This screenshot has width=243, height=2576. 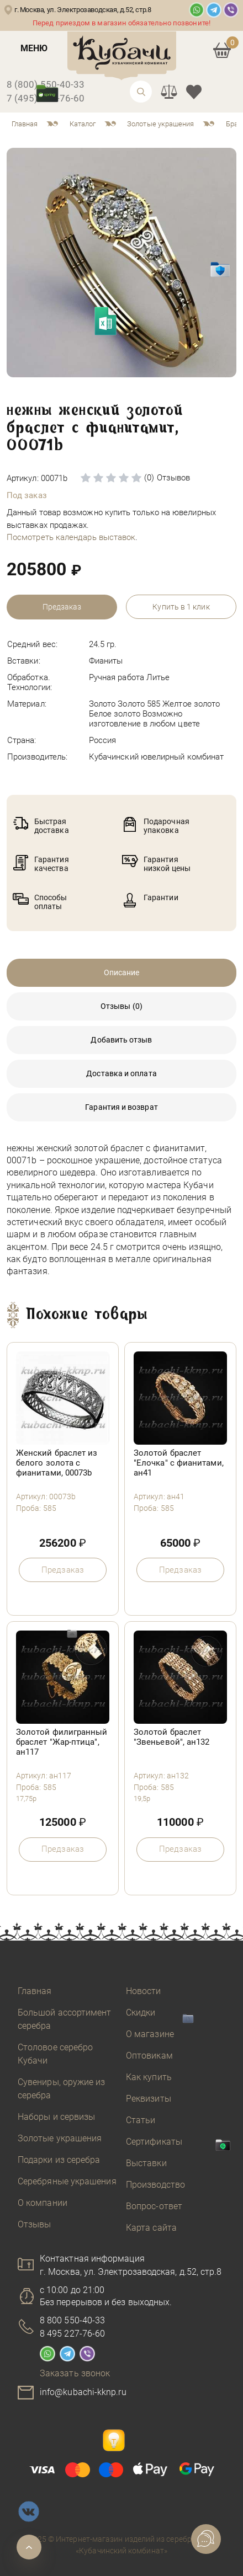 What do you see at coordinates (220, 270) in the screenshot?
I see `open microsoft defender security files folder` at bounding box center [220, 270].